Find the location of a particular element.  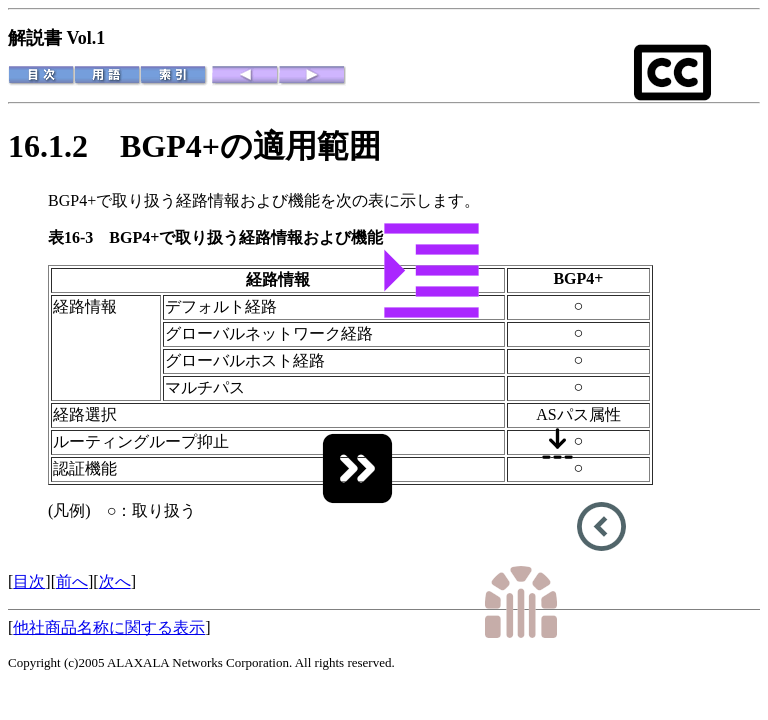

access dungeon or castle-themed game content is located at coordinates (521, 602).